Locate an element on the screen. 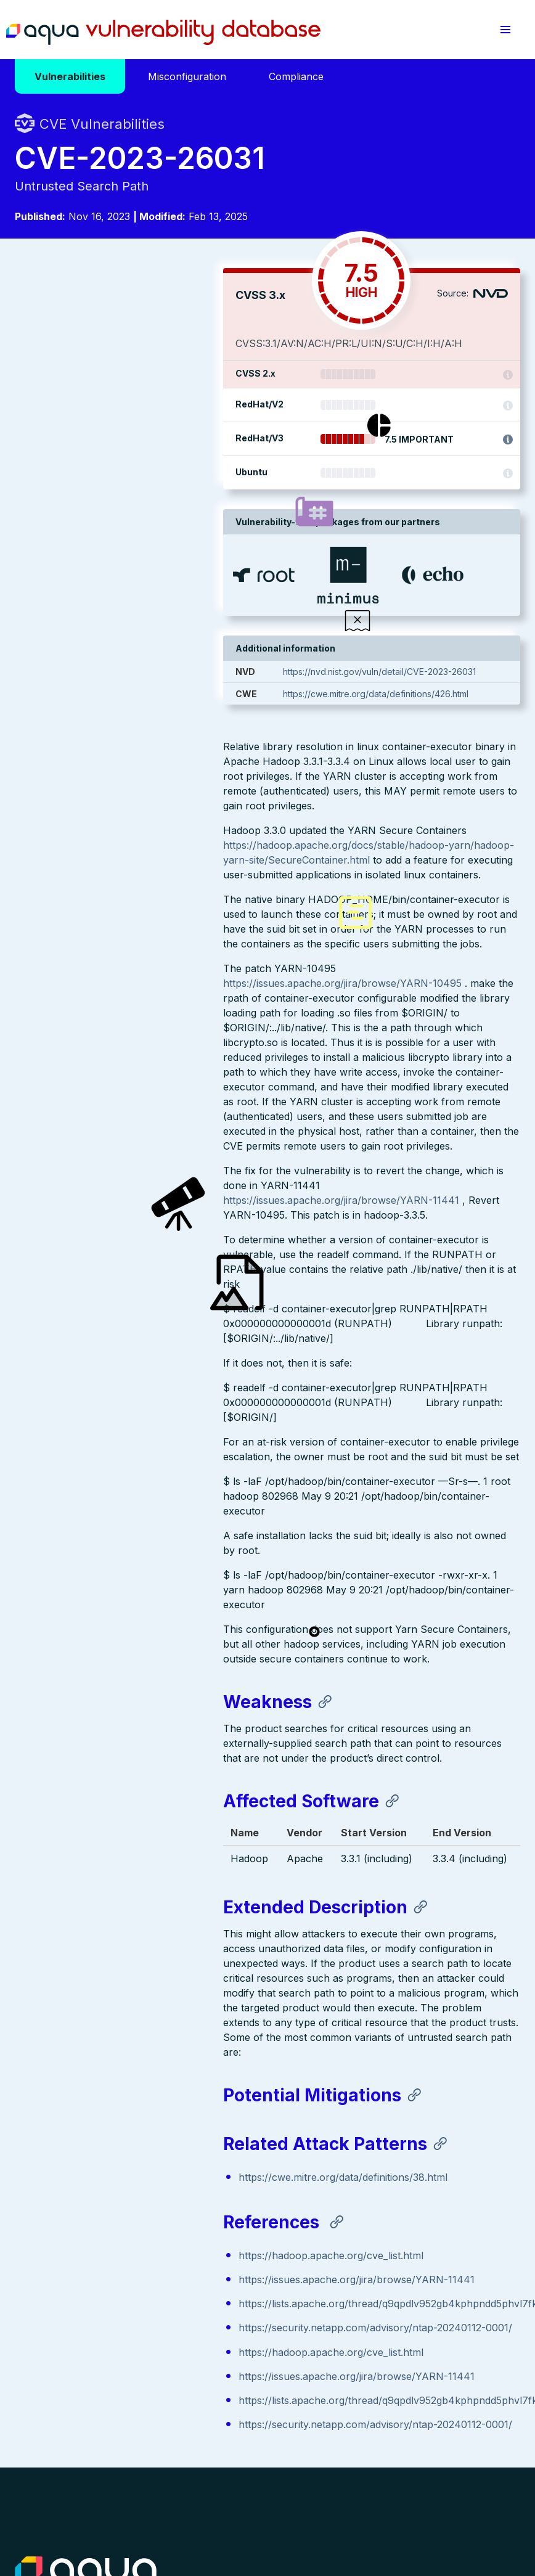  explore or discover new content is located at coordinates (179, 1203).